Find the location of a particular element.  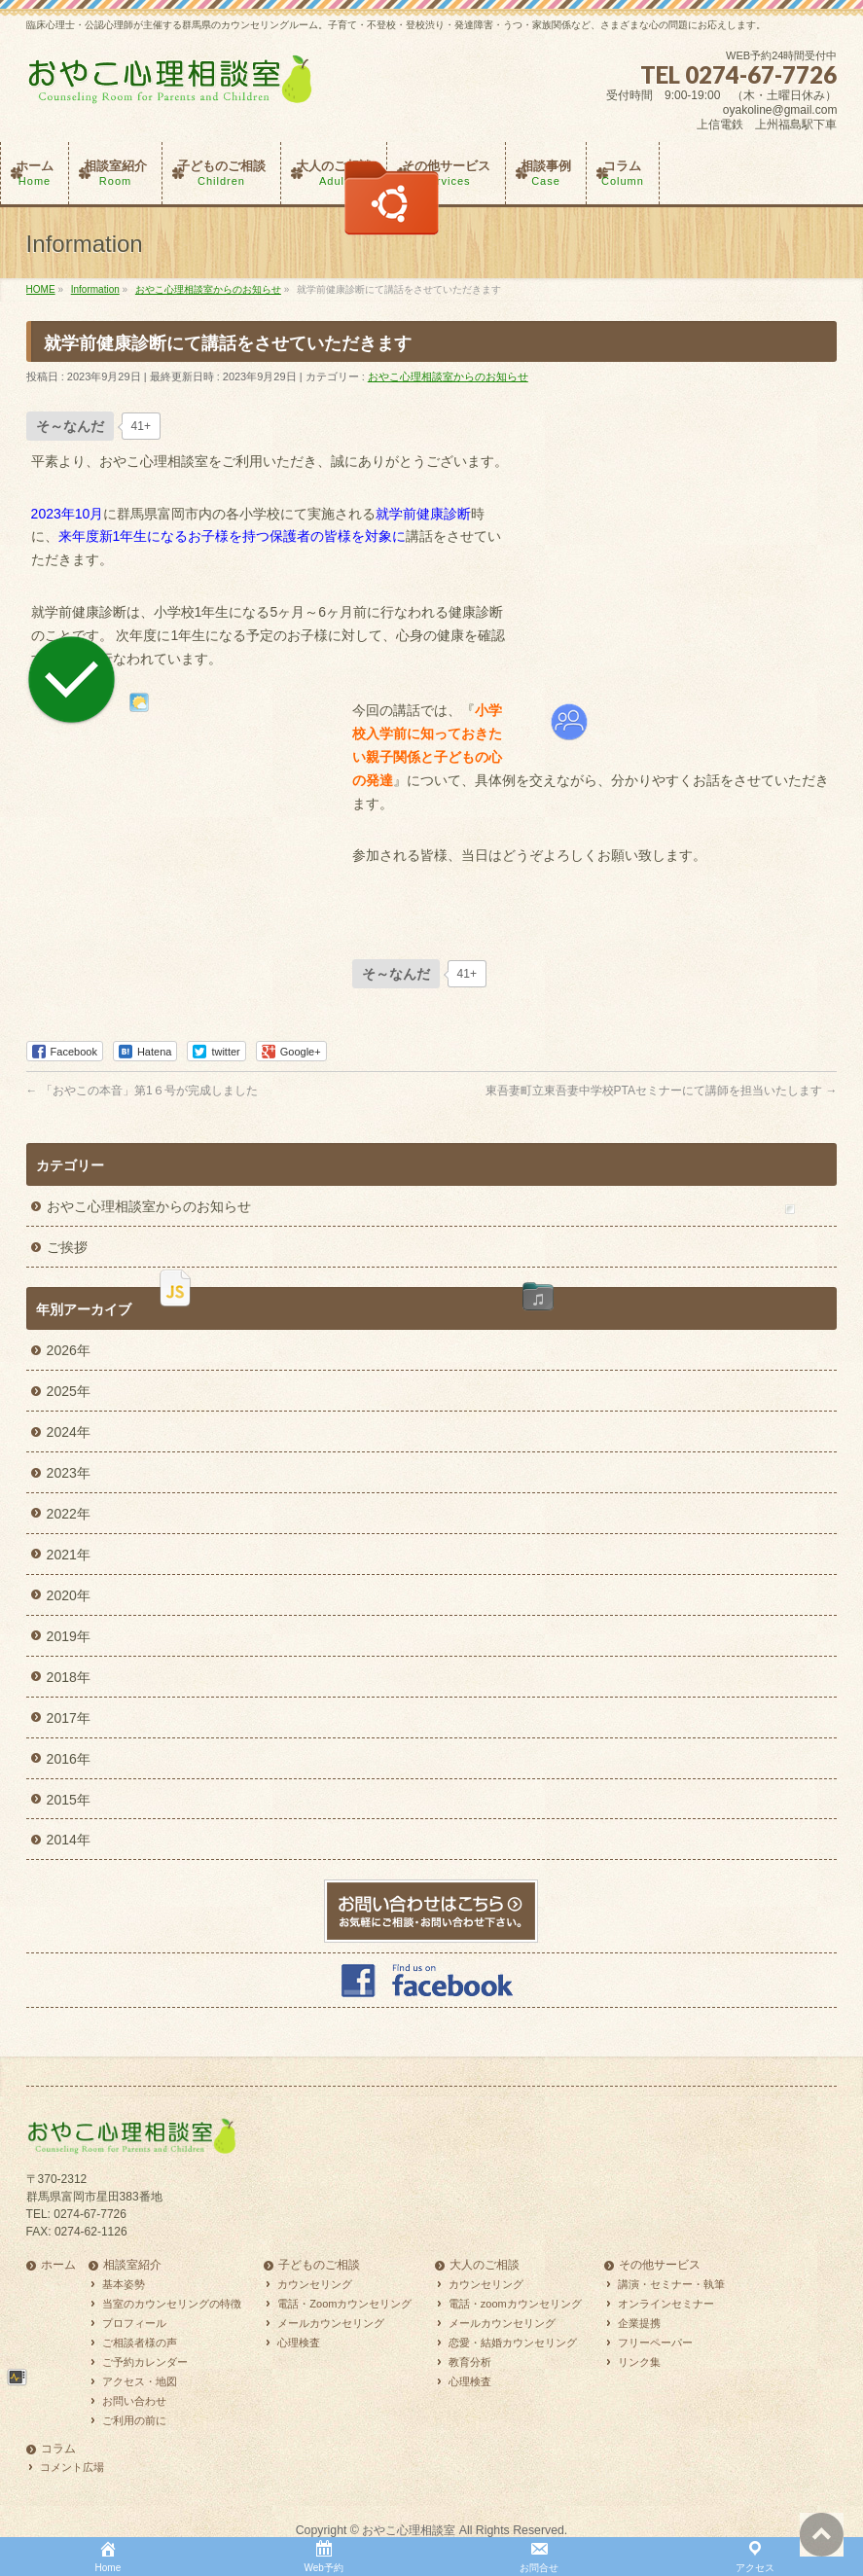

stop media playback is located at coordinates (790, 1209).